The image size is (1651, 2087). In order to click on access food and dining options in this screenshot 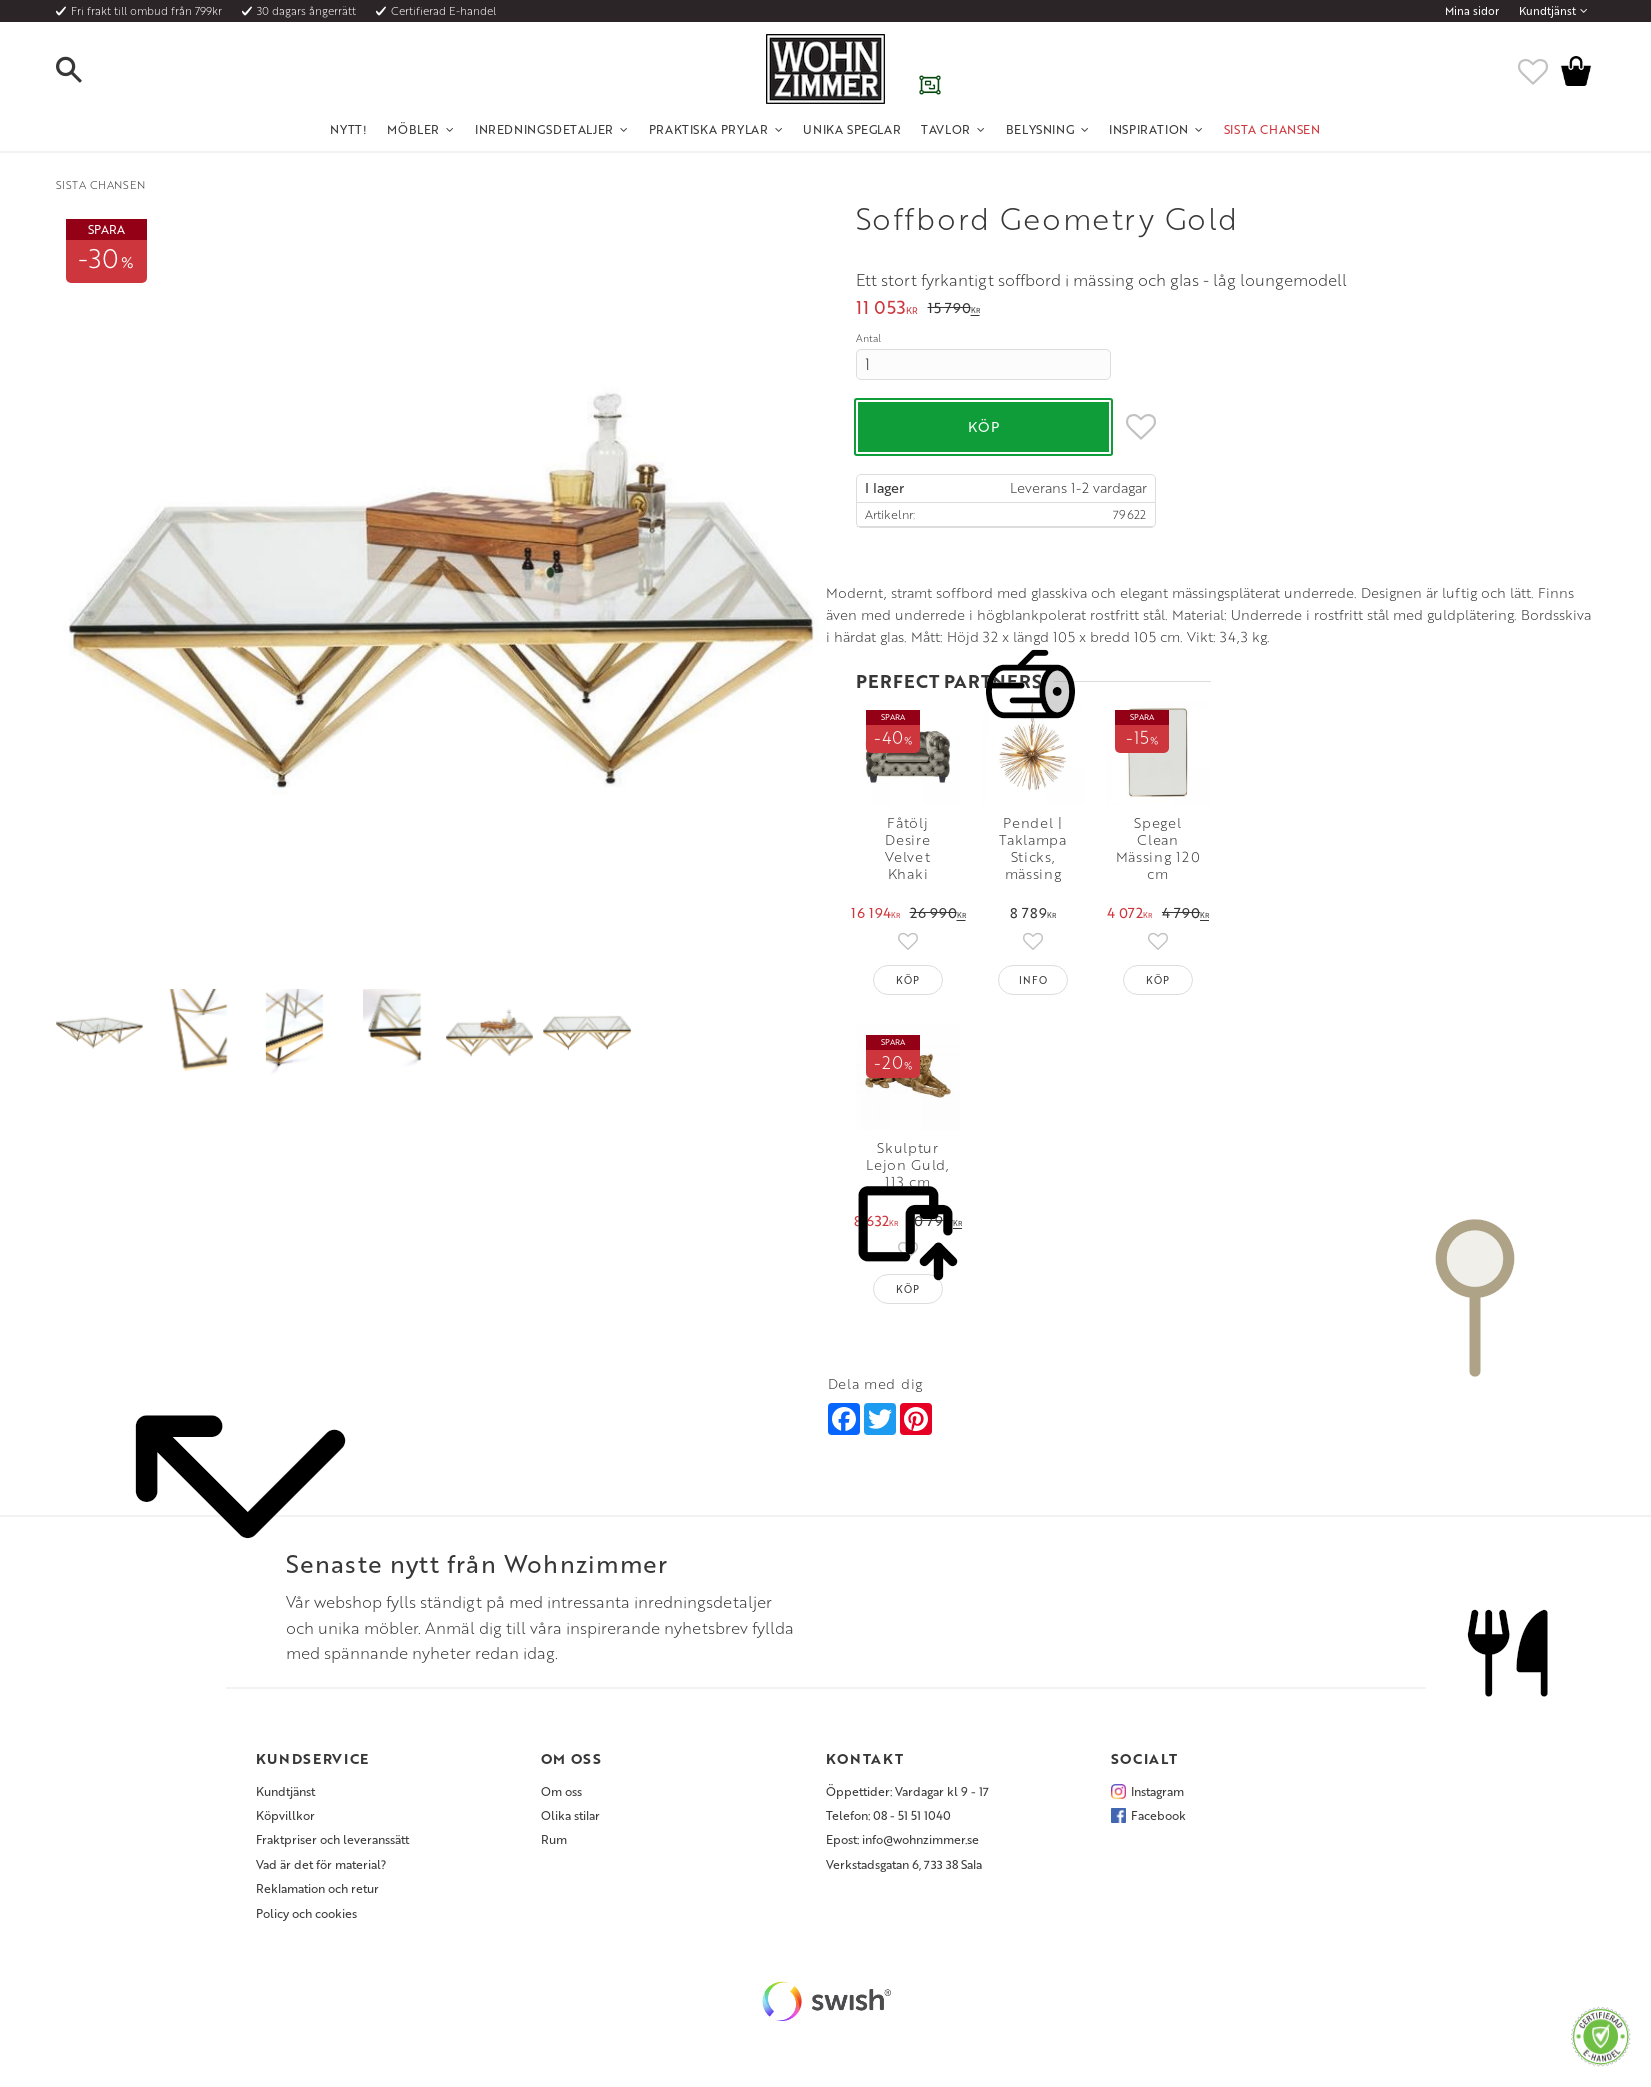, I will do `click(1509, 1651)`.